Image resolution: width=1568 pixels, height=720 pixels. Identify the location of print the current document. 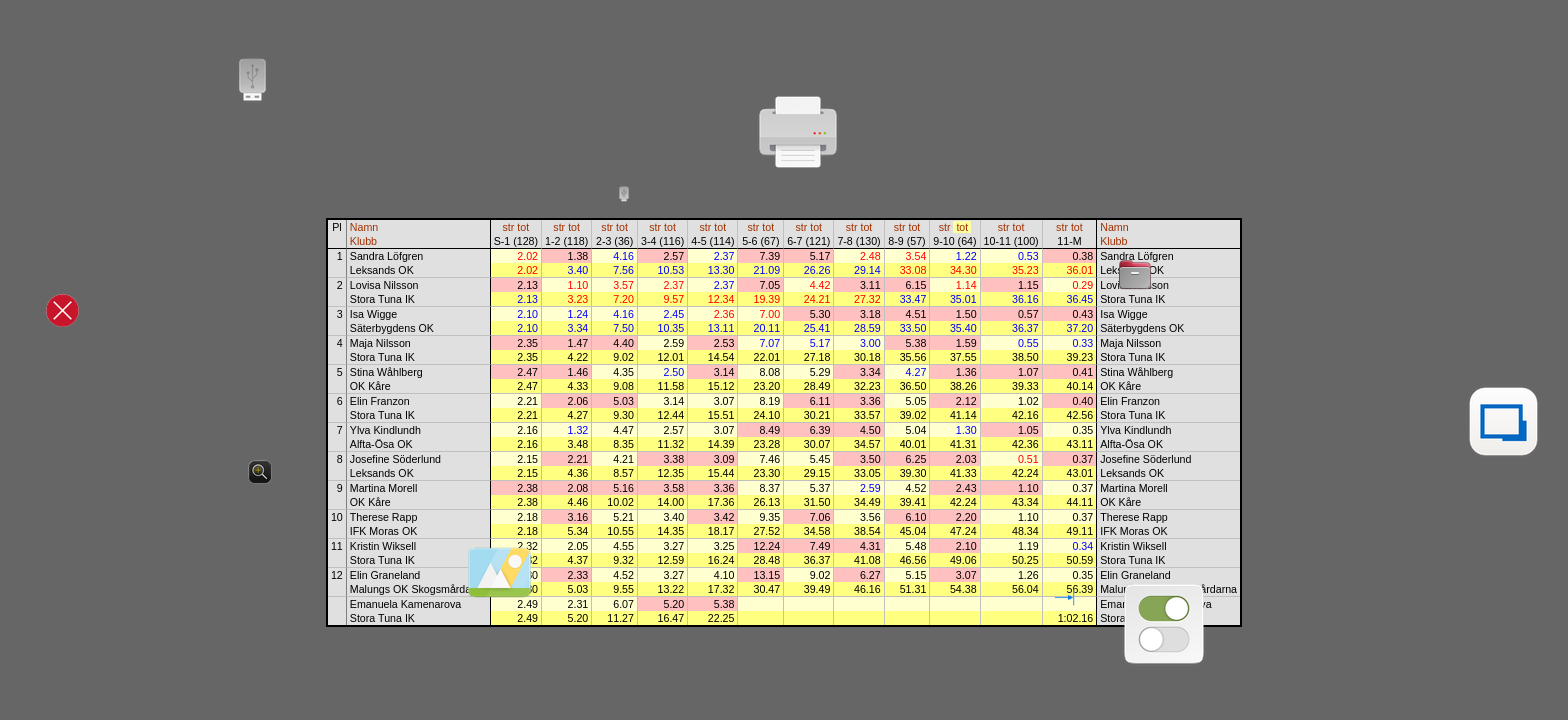
(798, 132).